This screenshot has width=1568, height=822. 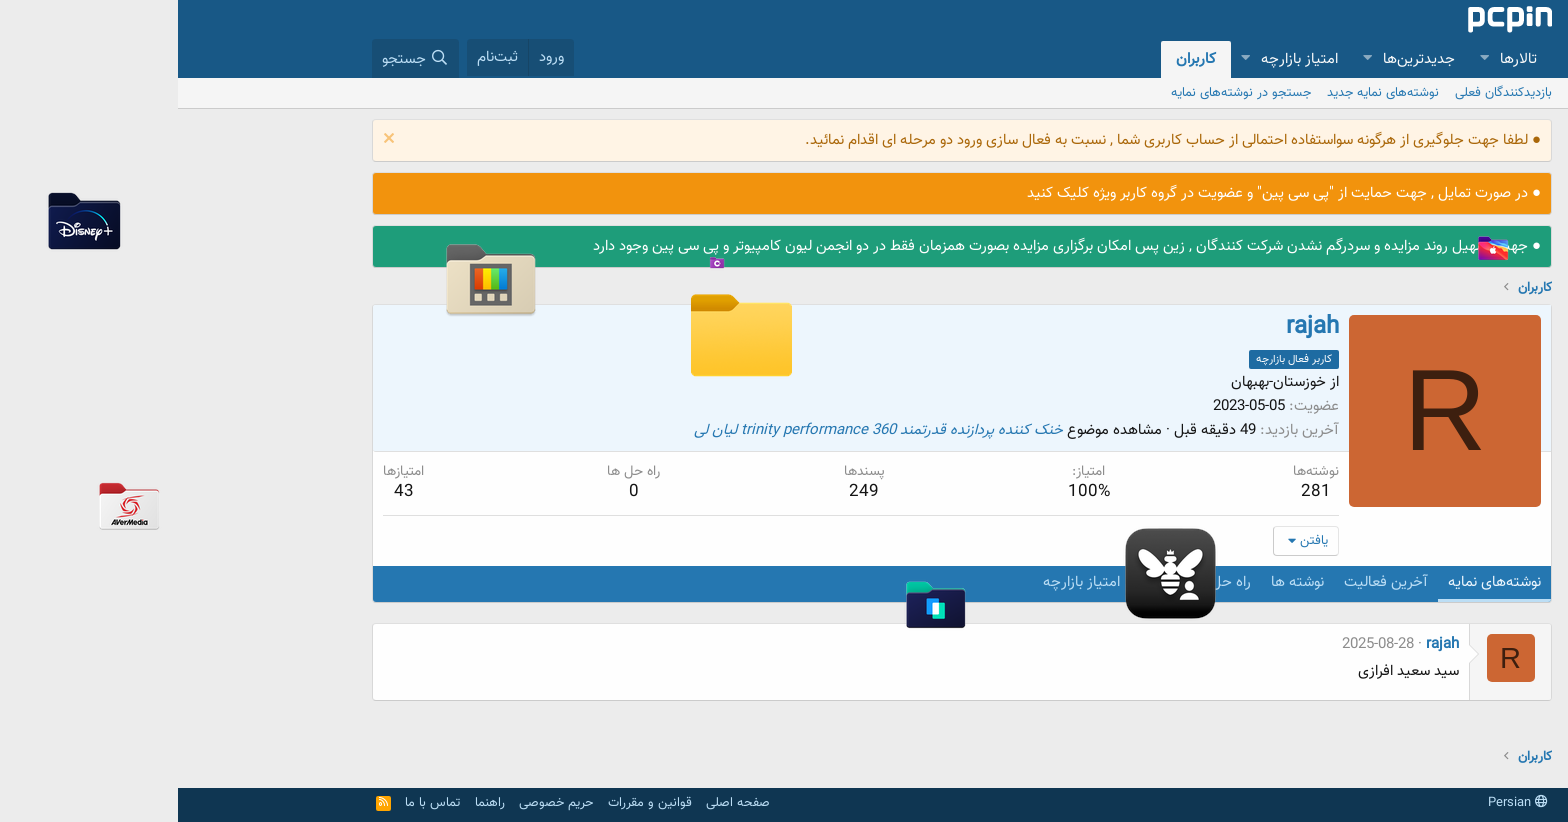 What do you see at coordinates (490, 281) in the screenshot?
I see `open PowerToys settings folder` at bounding box center [490, 281].